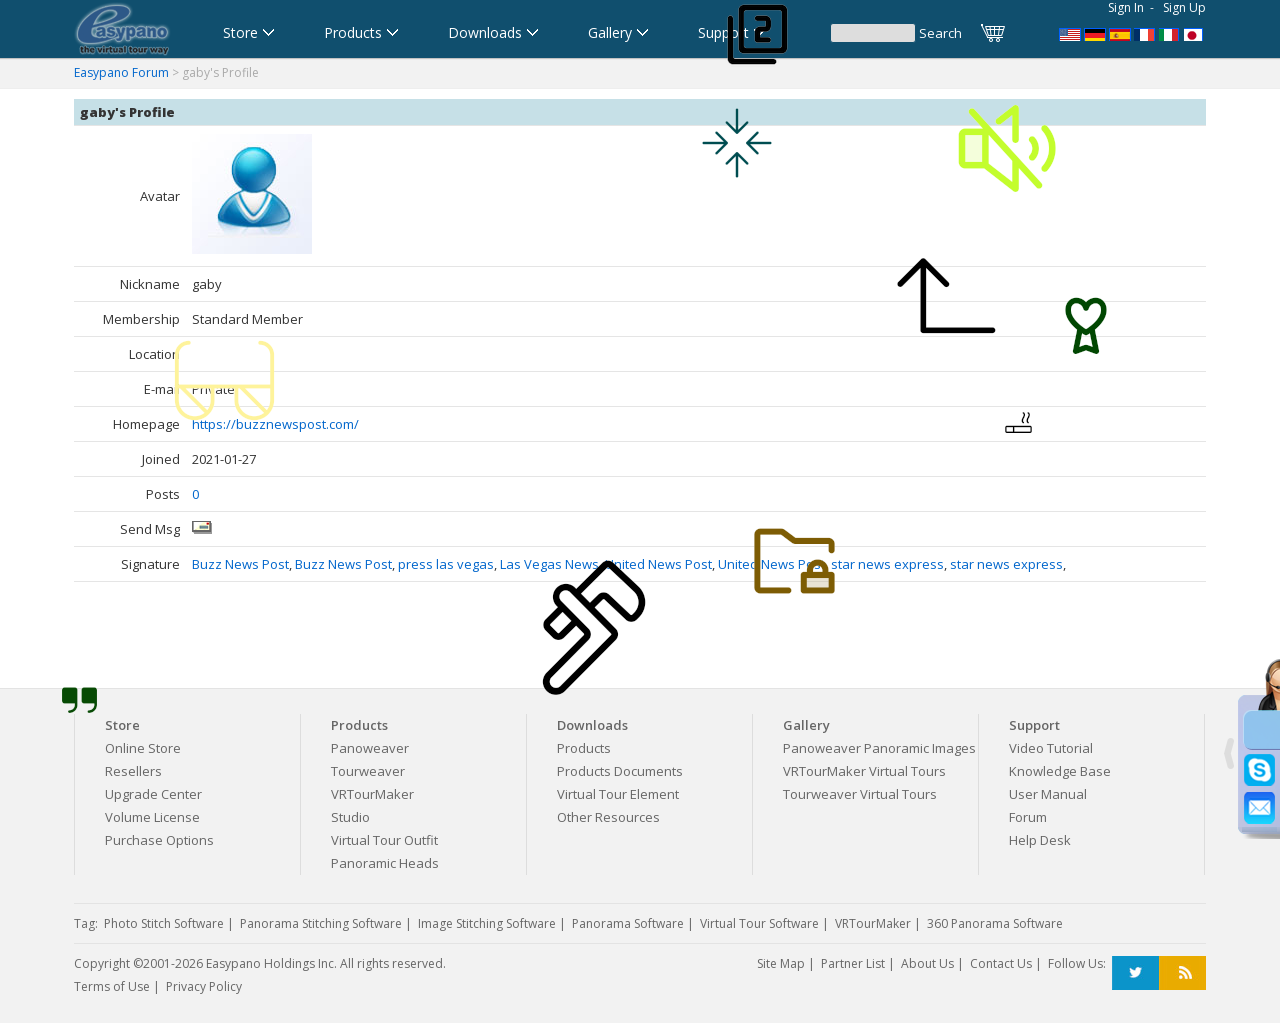  What do you see at coordinates (942, 299) in the screenshot?
I see `go back and up to previous level` at bounding box center [942, 299].